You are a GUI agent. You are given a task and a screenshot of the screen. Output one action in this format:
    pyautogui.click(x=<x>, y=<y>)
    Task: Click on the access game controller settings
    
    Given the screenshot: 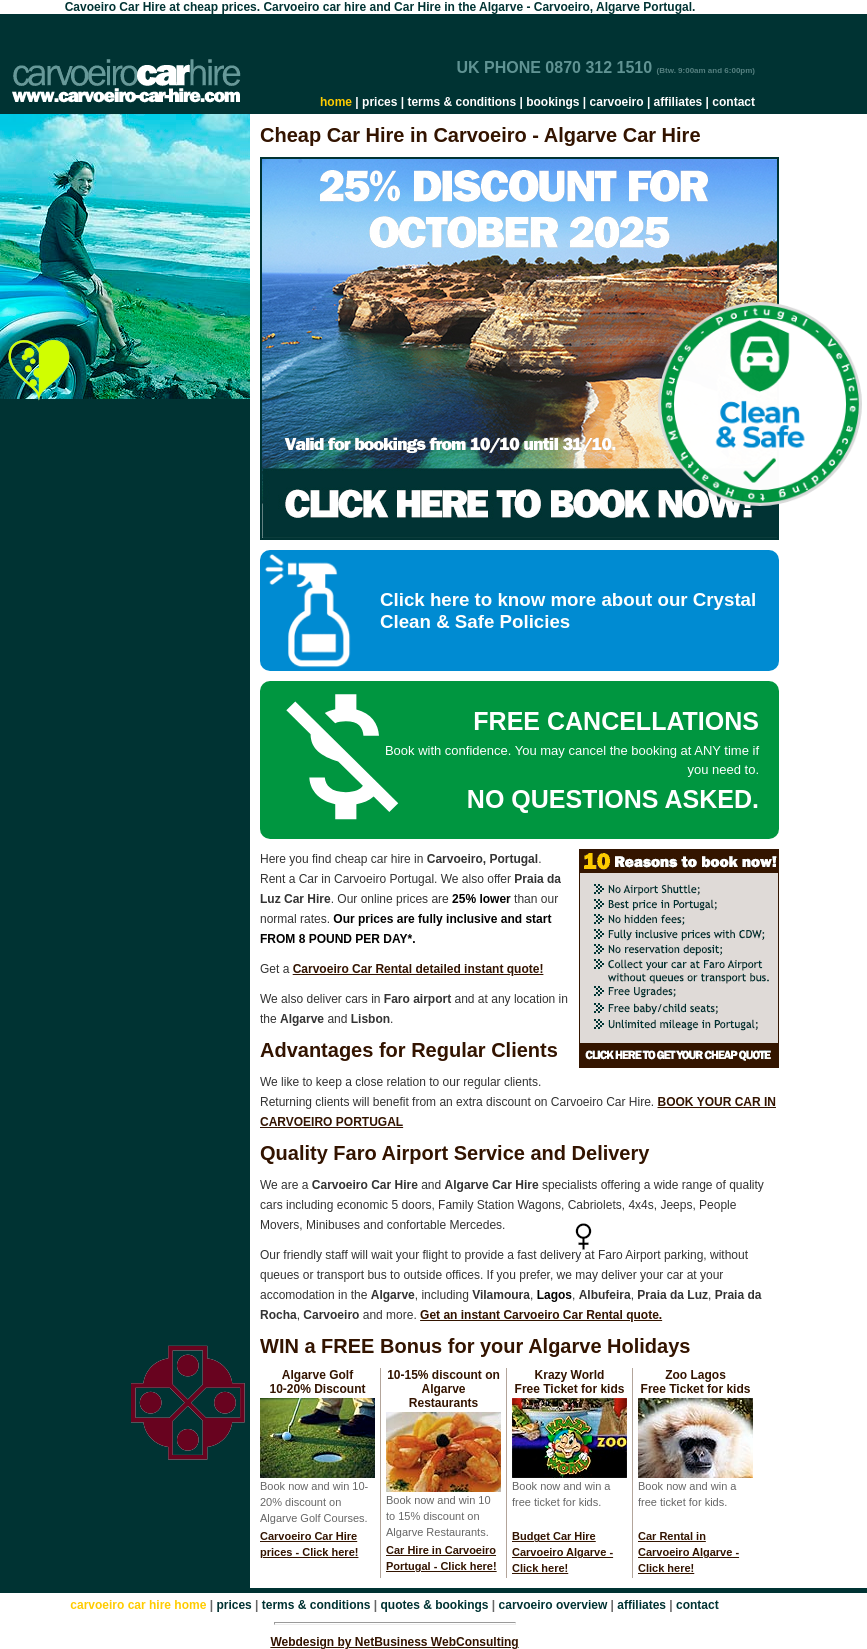 What is the action you would take?
    pyautogui.click(x=187, y=1402)
    